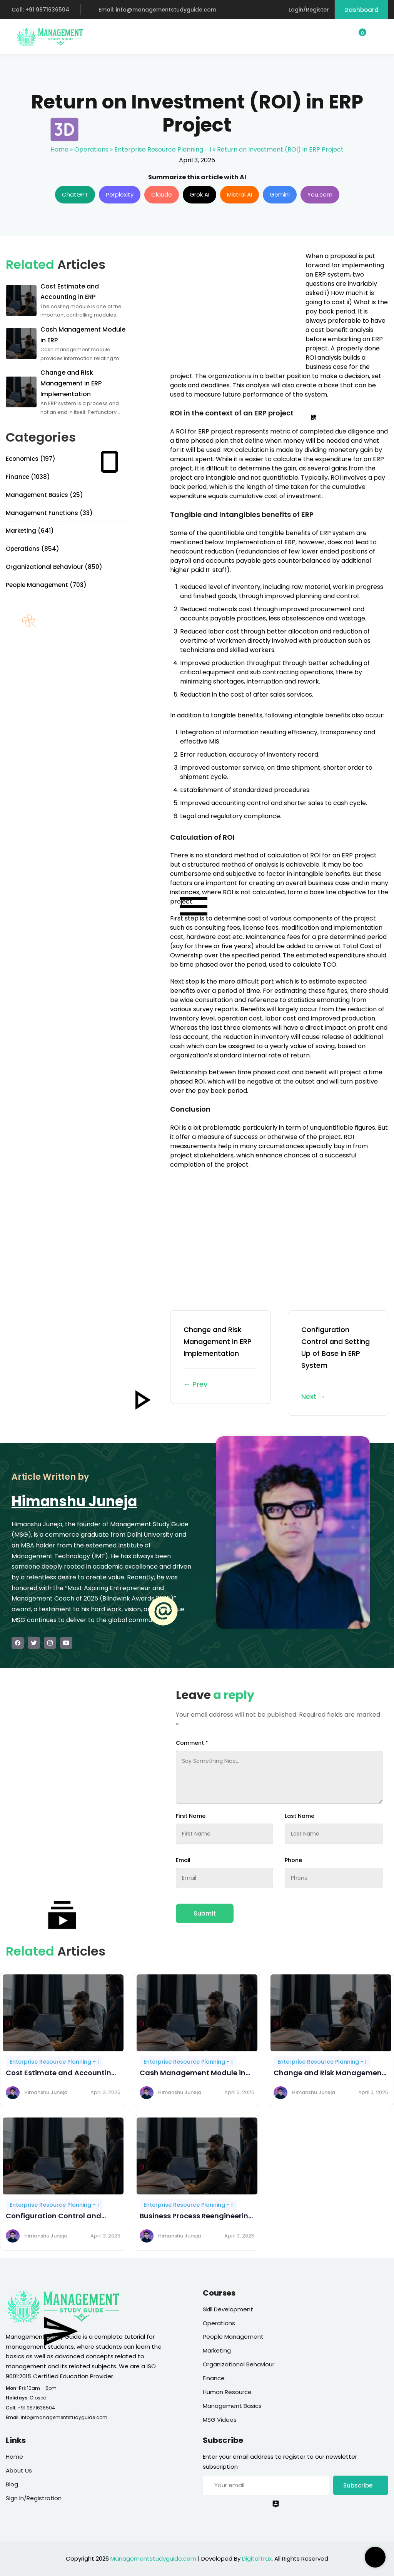  What do you see at coordinates (275, 2504) in the screenshot?
I see `view a person's location on the map` at bounding box center [275, 2504].